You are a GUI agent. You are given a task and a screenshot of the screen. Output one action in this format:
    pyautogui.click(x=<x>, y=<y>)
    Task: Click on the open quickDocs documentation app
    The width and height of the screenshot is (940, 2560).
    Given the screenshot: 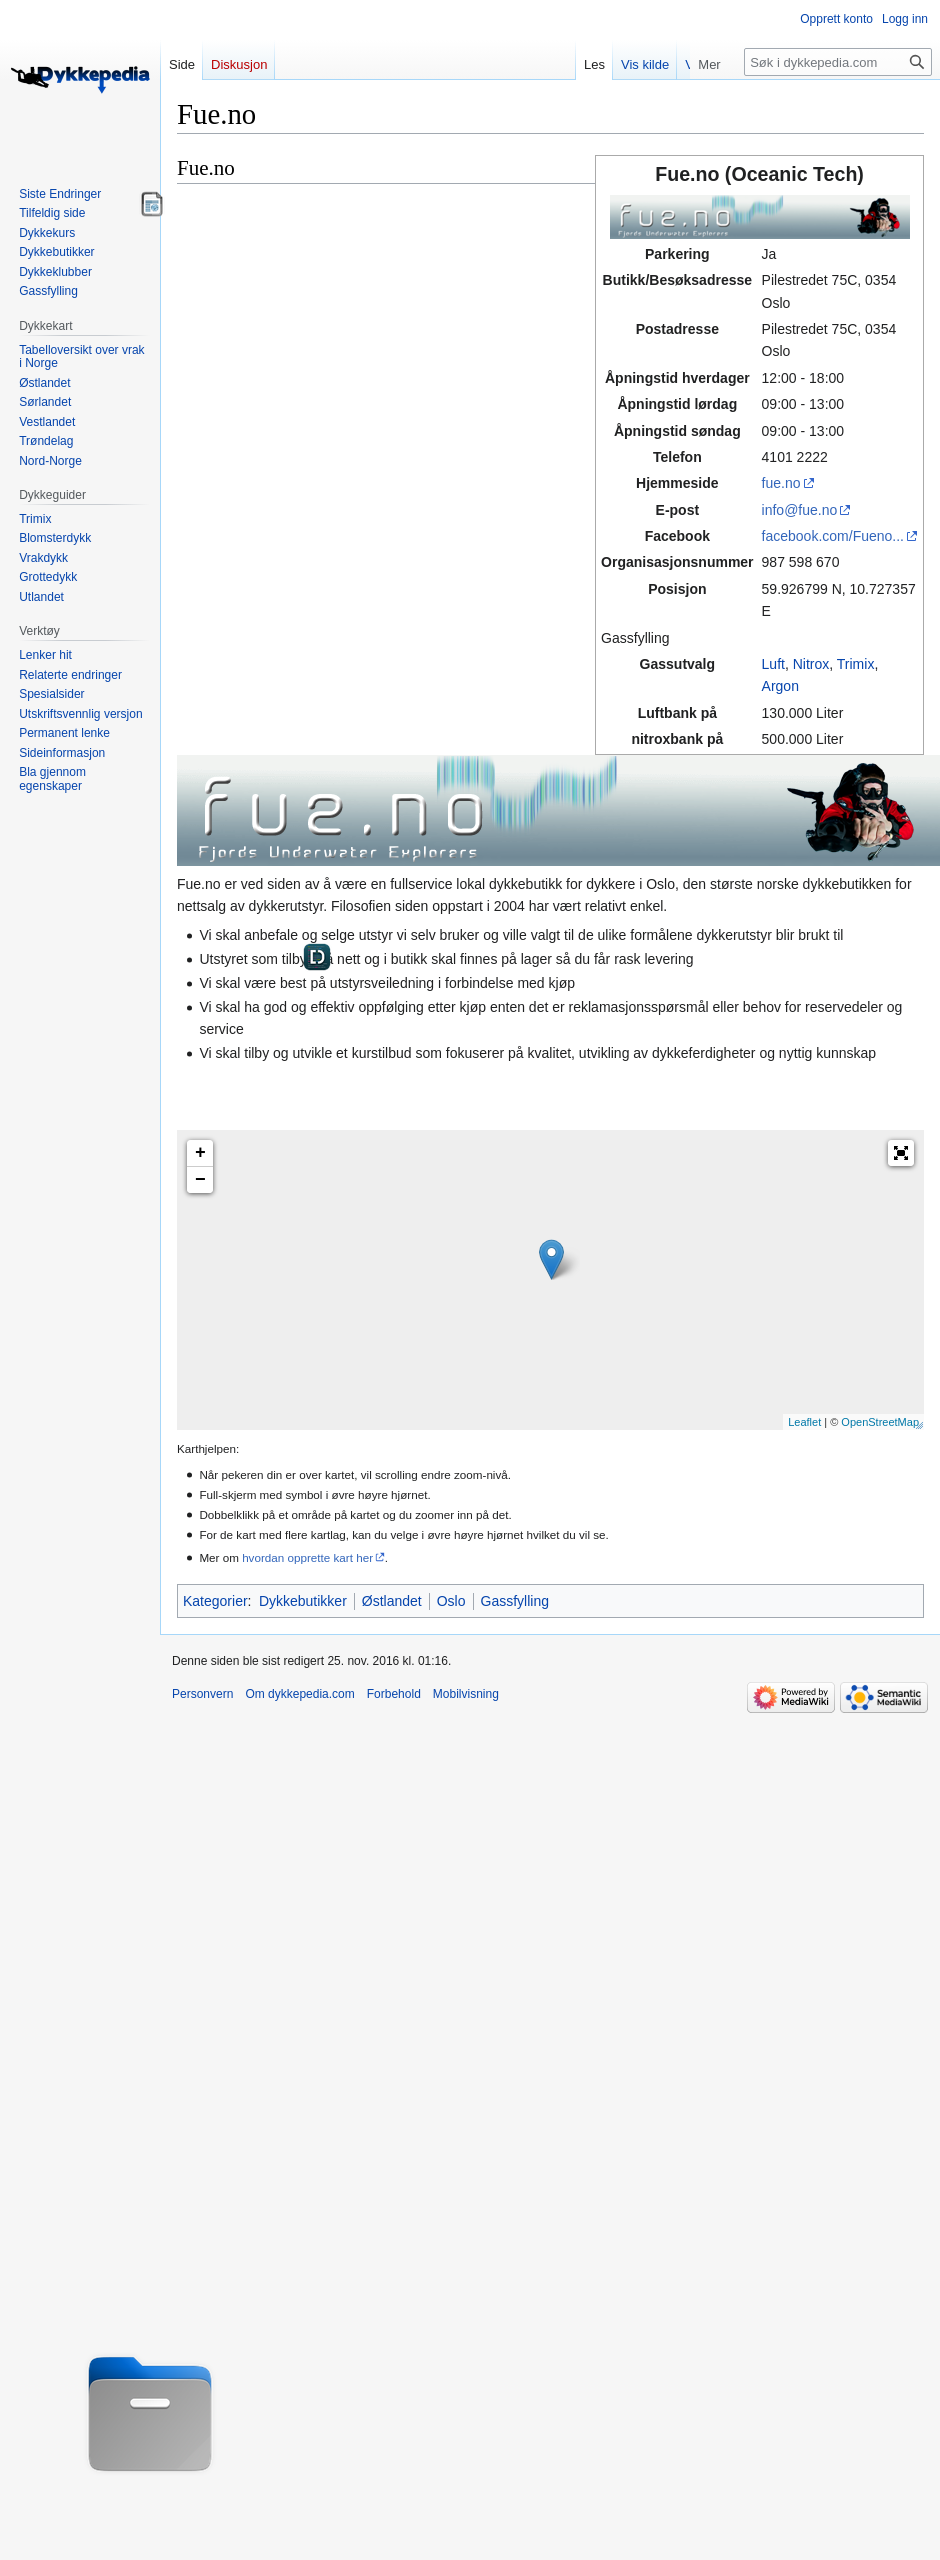 What is the action you would take?
    pyautogui.click(x=317, y=957)
    